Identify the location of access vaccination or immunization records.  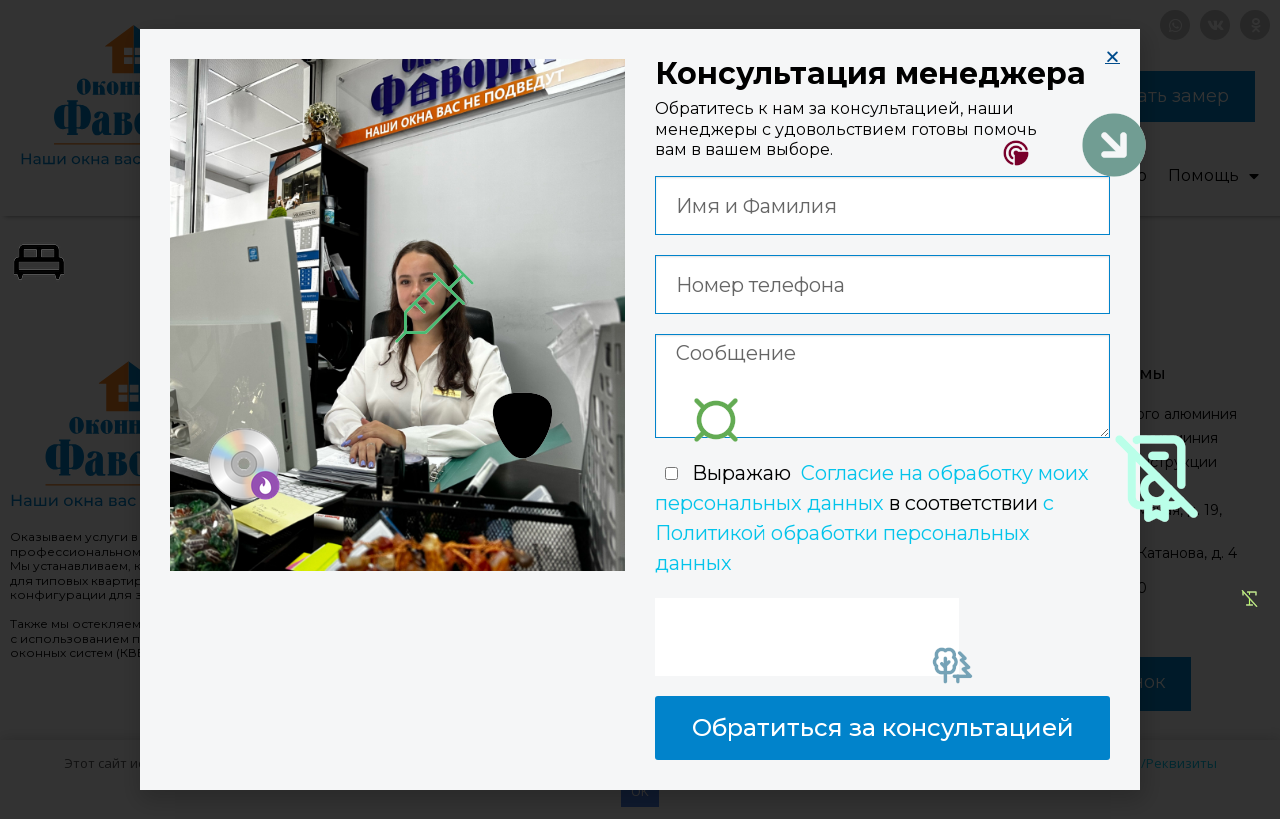
(434, 303).